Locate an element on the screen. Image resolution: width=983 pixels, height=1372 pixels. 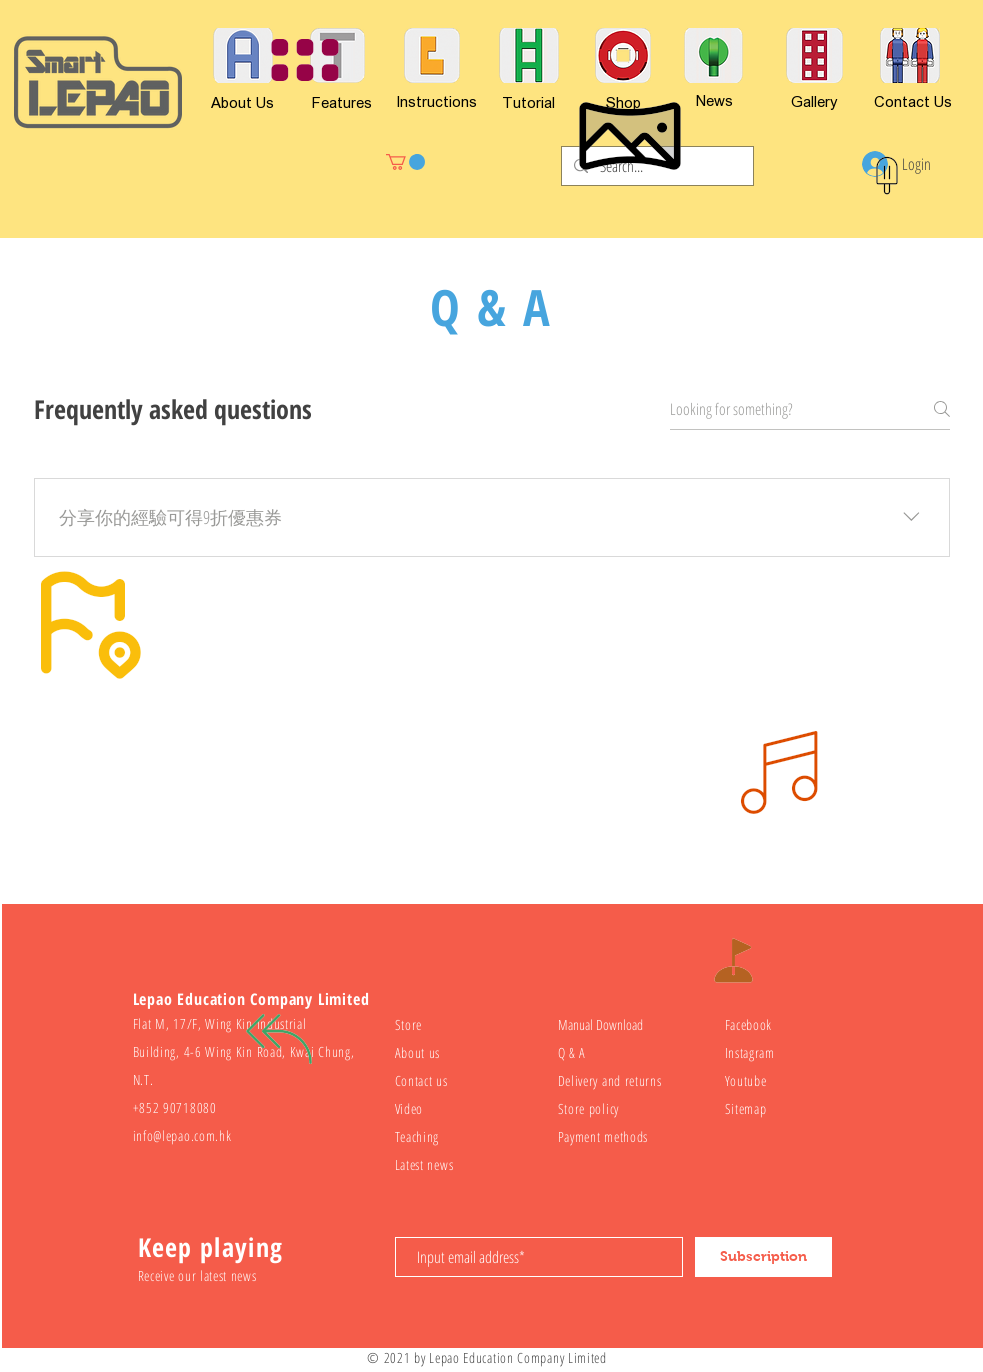
reply all to a message or email is located at coordinates (279, 1039).